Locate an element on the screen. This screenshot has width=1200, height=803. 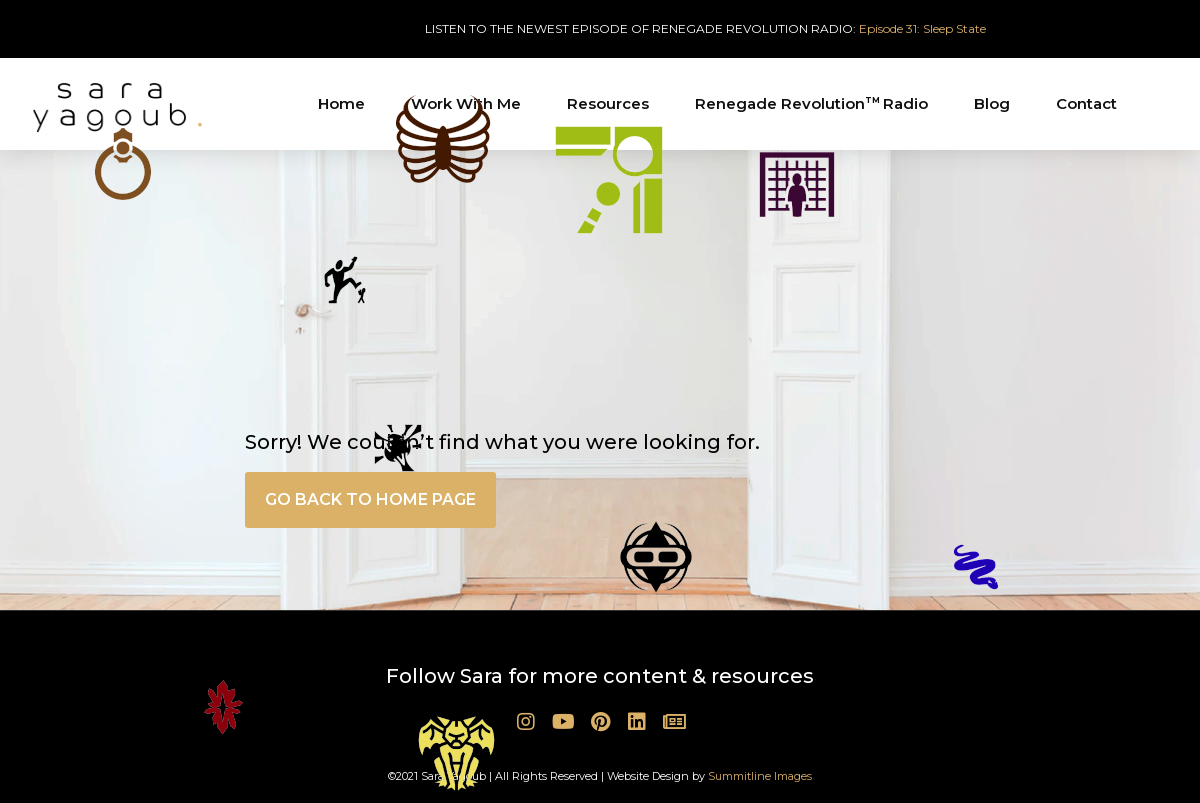
view skeletal anatomy or bone structure details is located at coordinates (443, 141).